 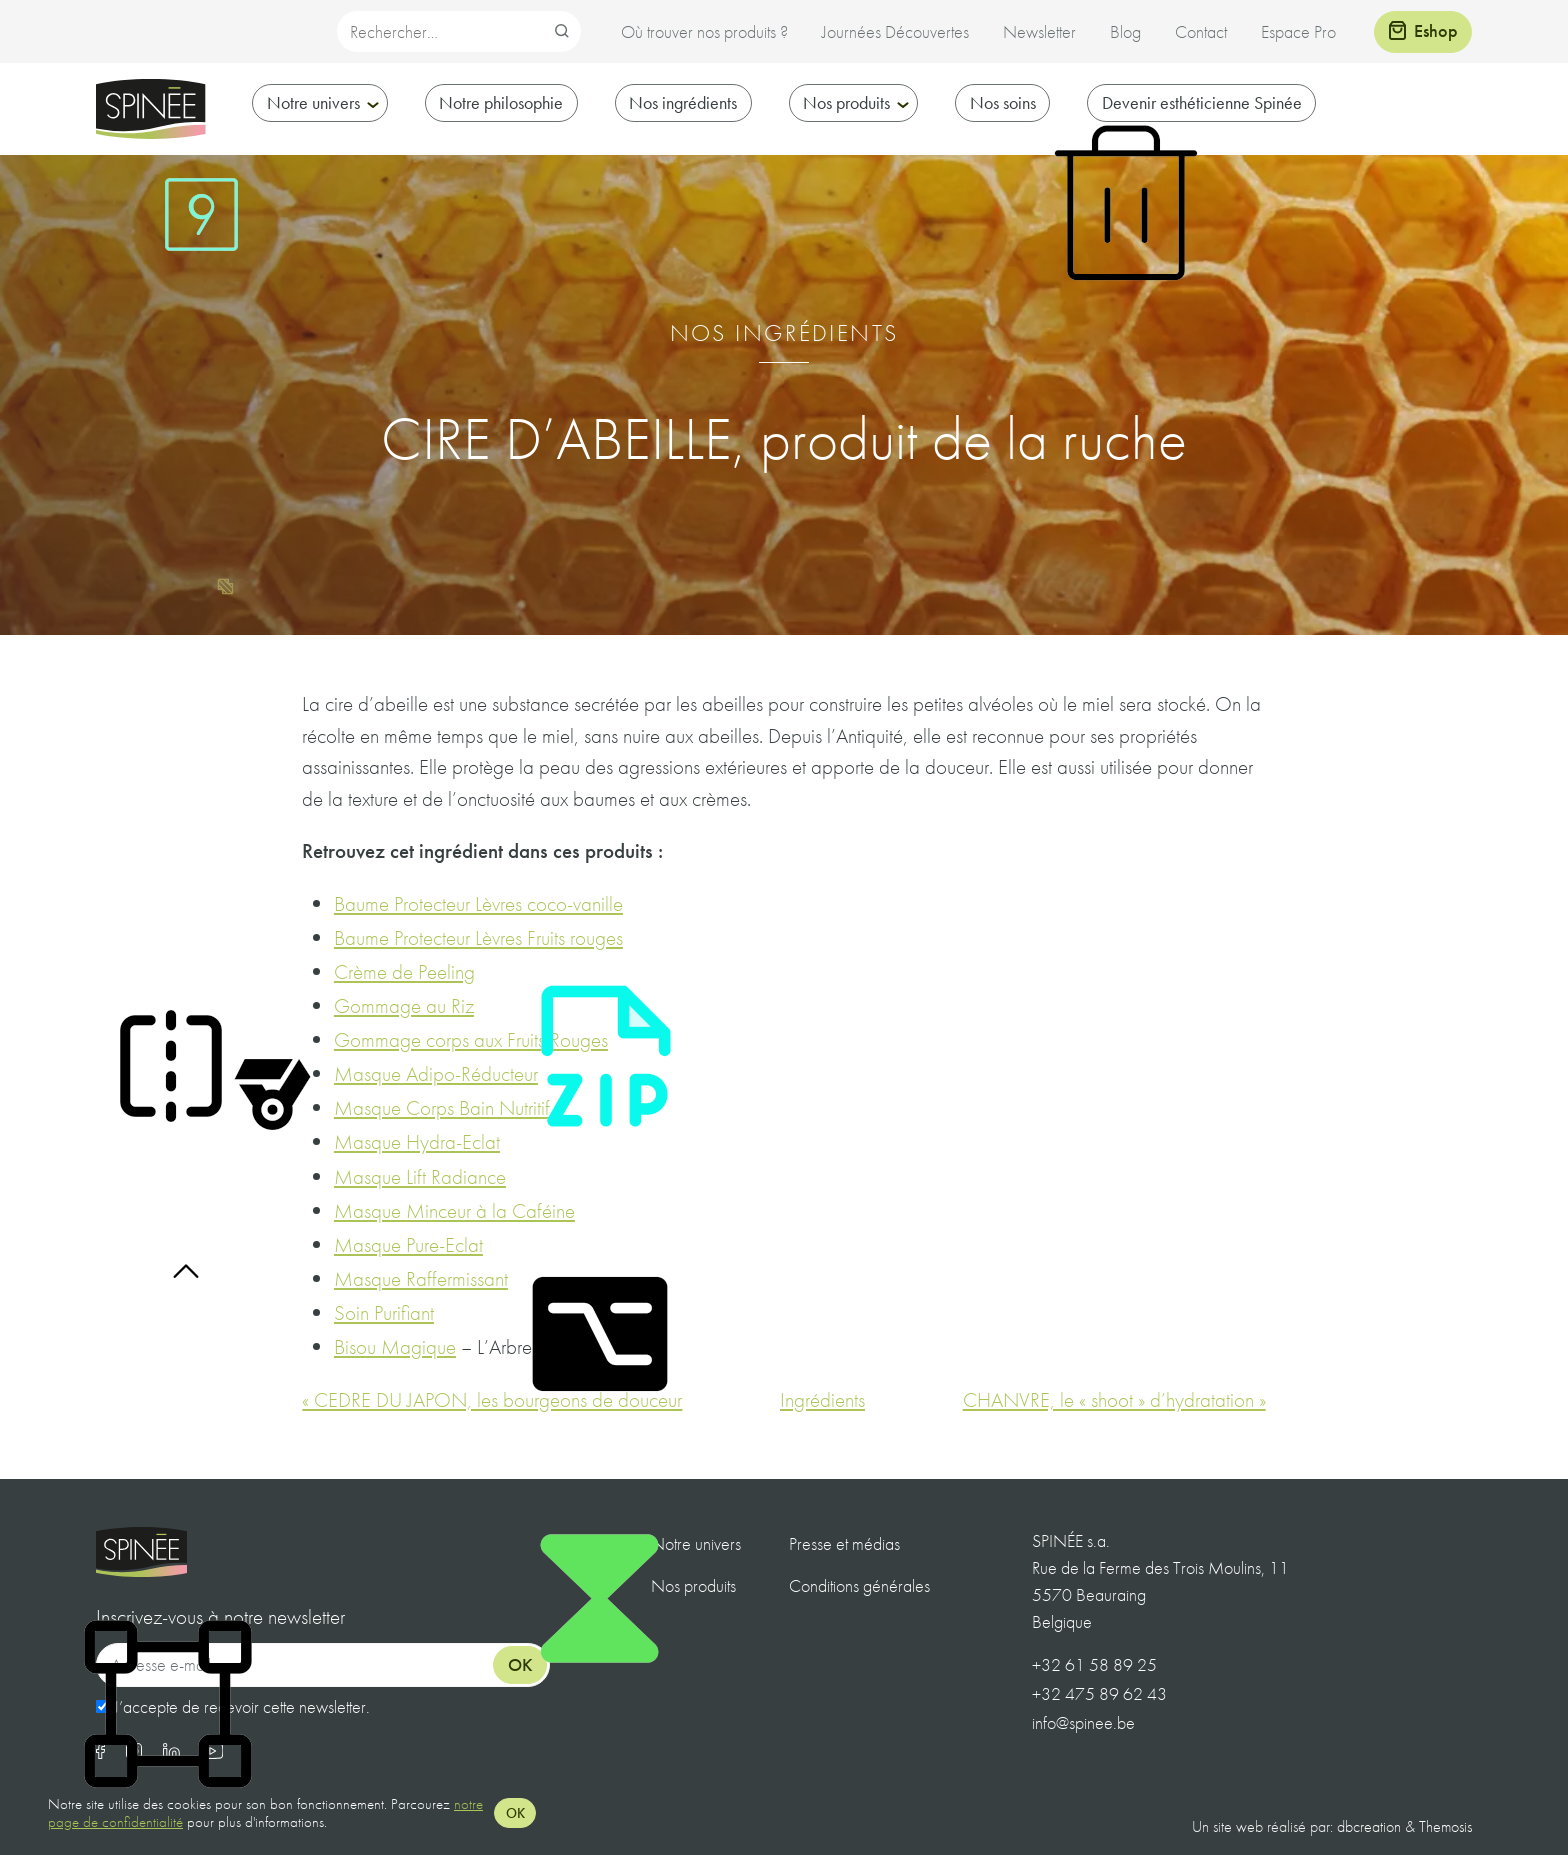 I want to click on indicates loading or processing in progress, so click(x=599, y=1598).